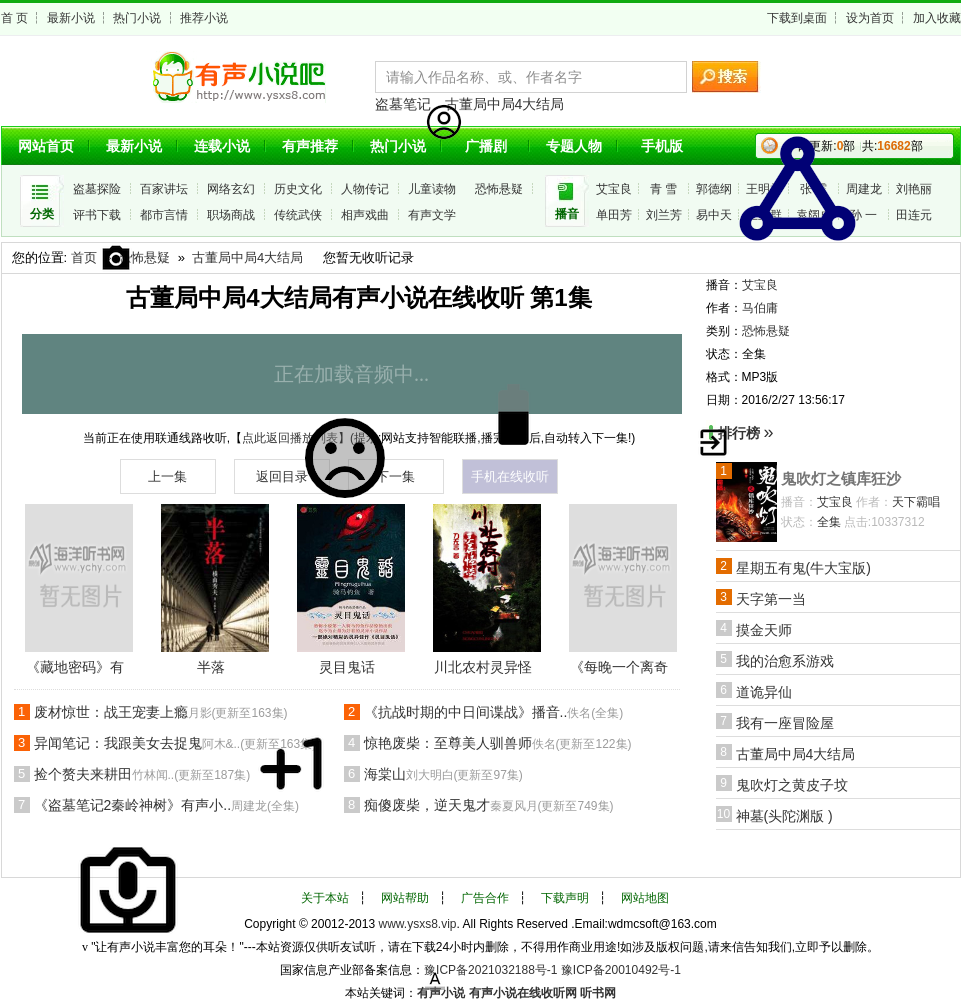  Describe the element at coordinates (797, 188) in the screenshot. I see `view ring network topology` at that location.